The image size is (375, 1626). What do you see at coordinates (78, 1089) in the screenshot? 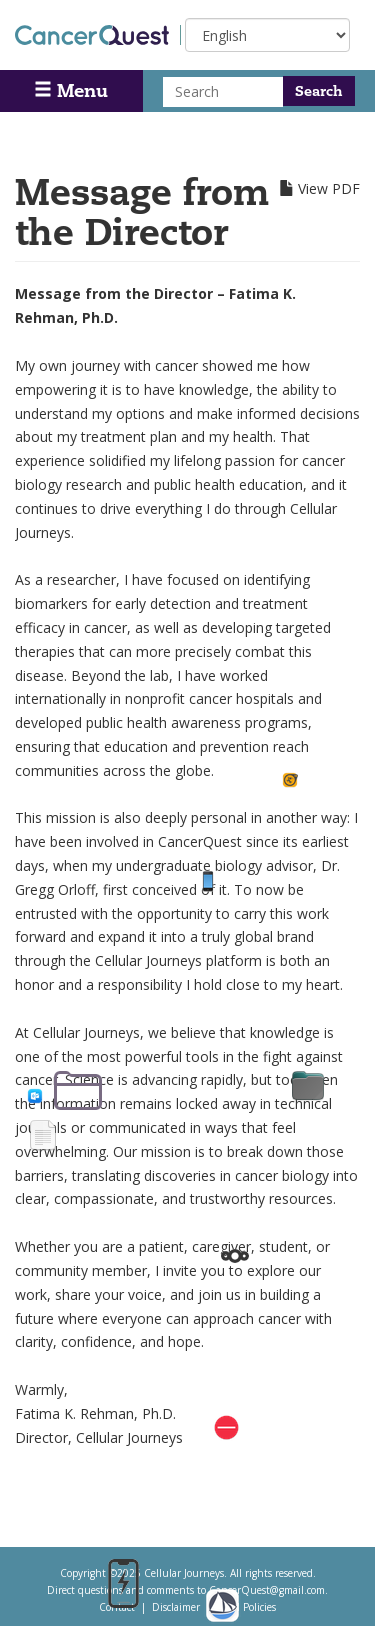
I see `access file and folder preferences` at bounding box center [78, 1089].